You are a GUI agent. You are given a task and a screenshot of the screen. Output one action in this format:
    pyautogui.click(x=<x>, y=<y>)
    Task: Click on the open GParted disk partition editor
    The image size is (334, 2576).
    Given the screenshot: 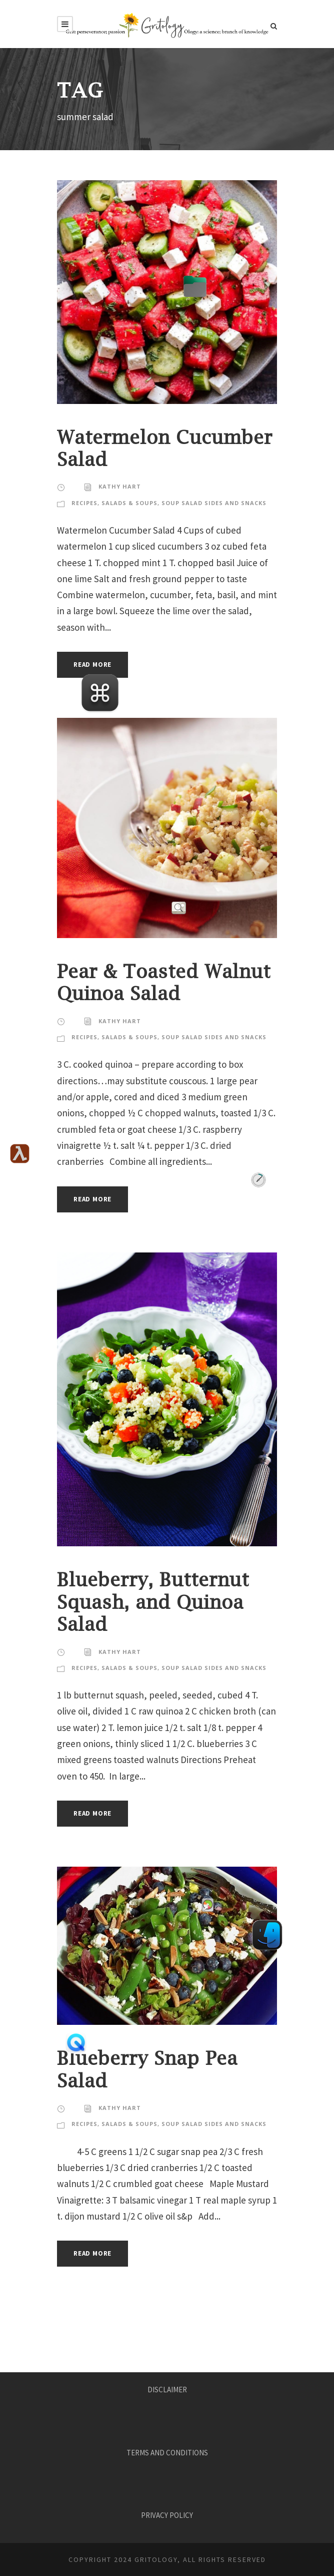 What is the action you would take?
    pyautogui.click(x=208, y=1905)
    